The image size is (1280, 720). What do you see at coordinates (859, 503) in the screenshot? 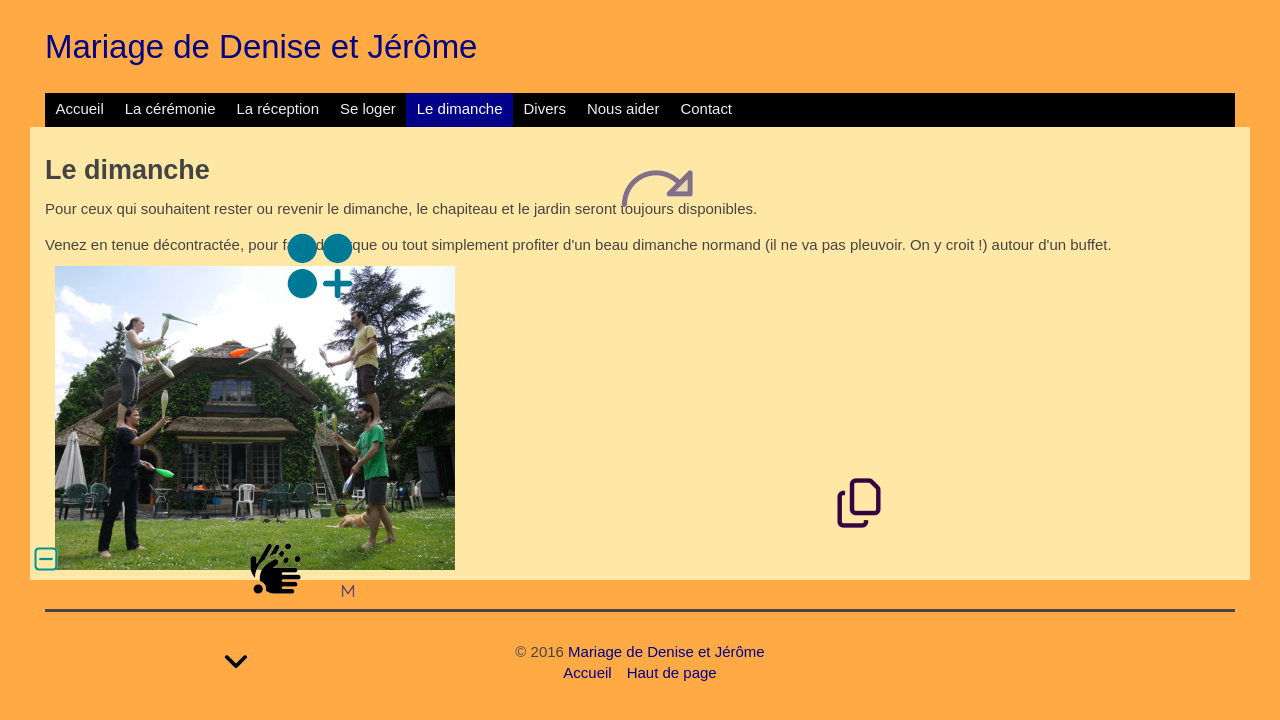
I see `copy to clipboard` at bounding box center [859, 503].